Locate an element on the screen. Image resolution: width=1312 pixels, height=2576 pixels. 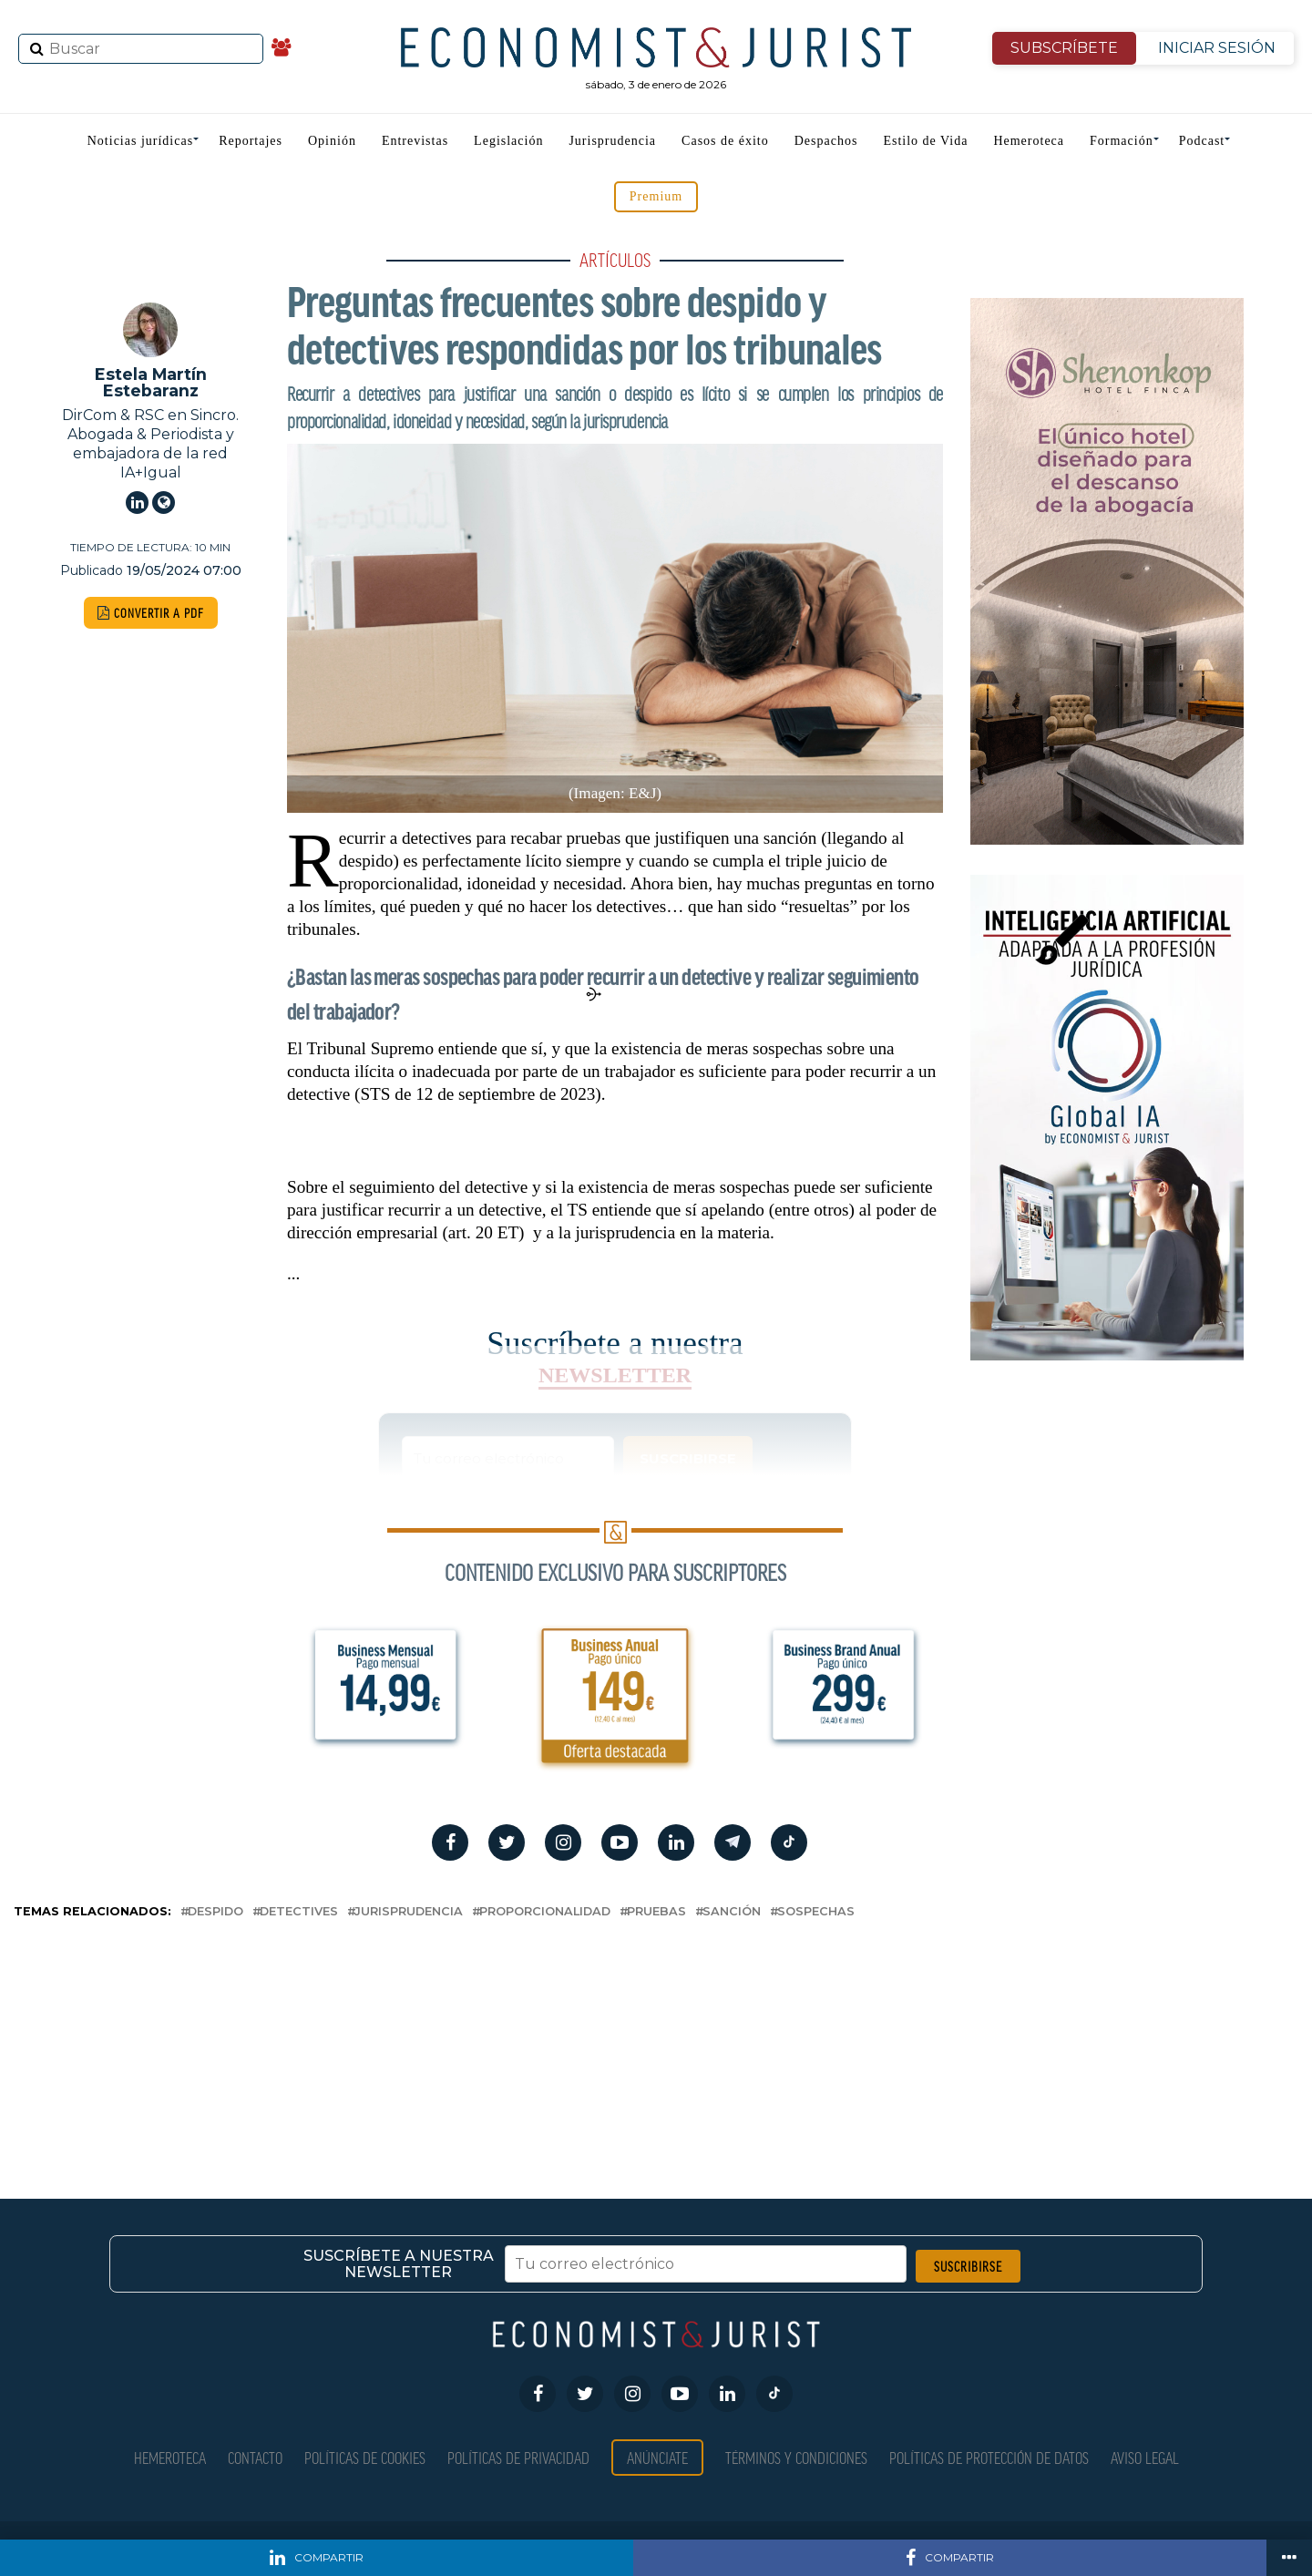
network address translation settings is located at coordinates (594, 994).